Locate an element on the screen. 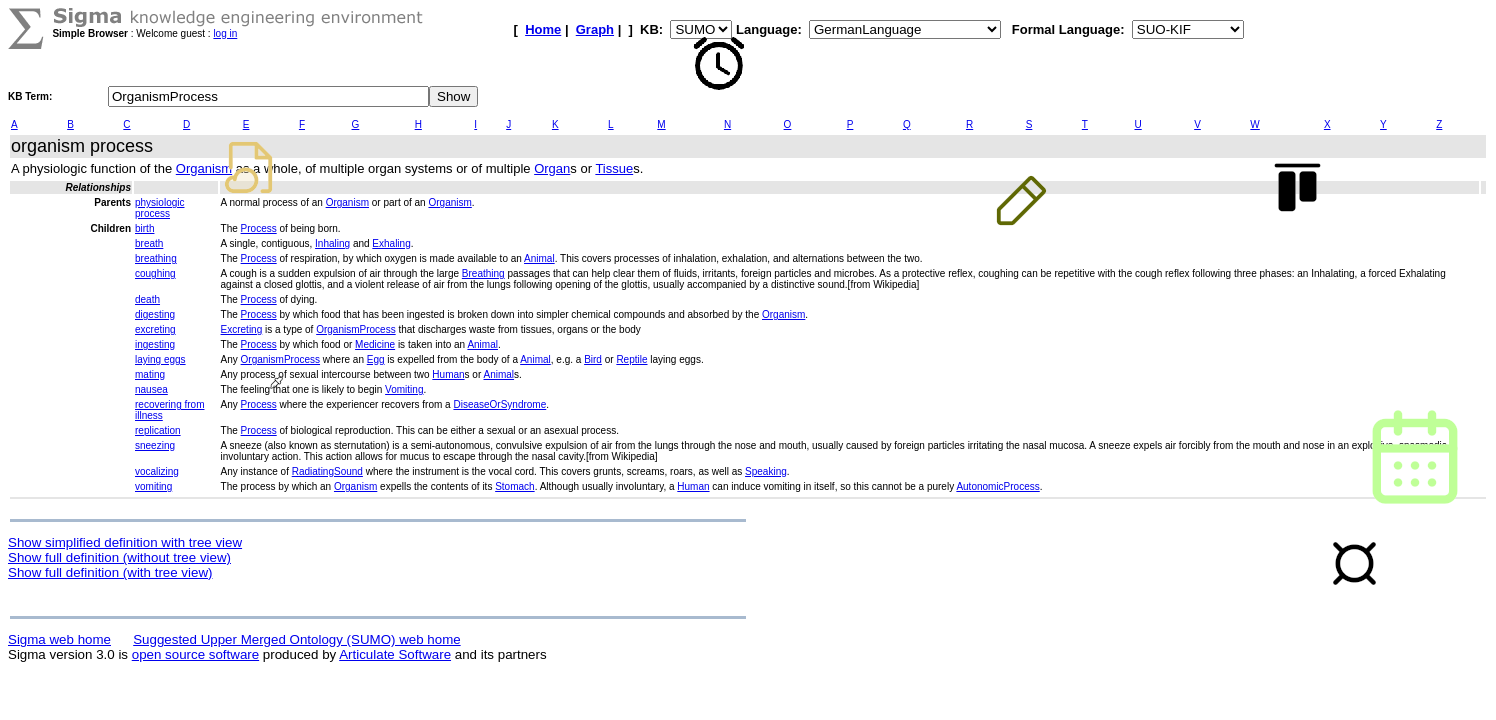 This screenshot has height=720, width=1496. view currency or monetary settings is located at coordinates (1354, 563).